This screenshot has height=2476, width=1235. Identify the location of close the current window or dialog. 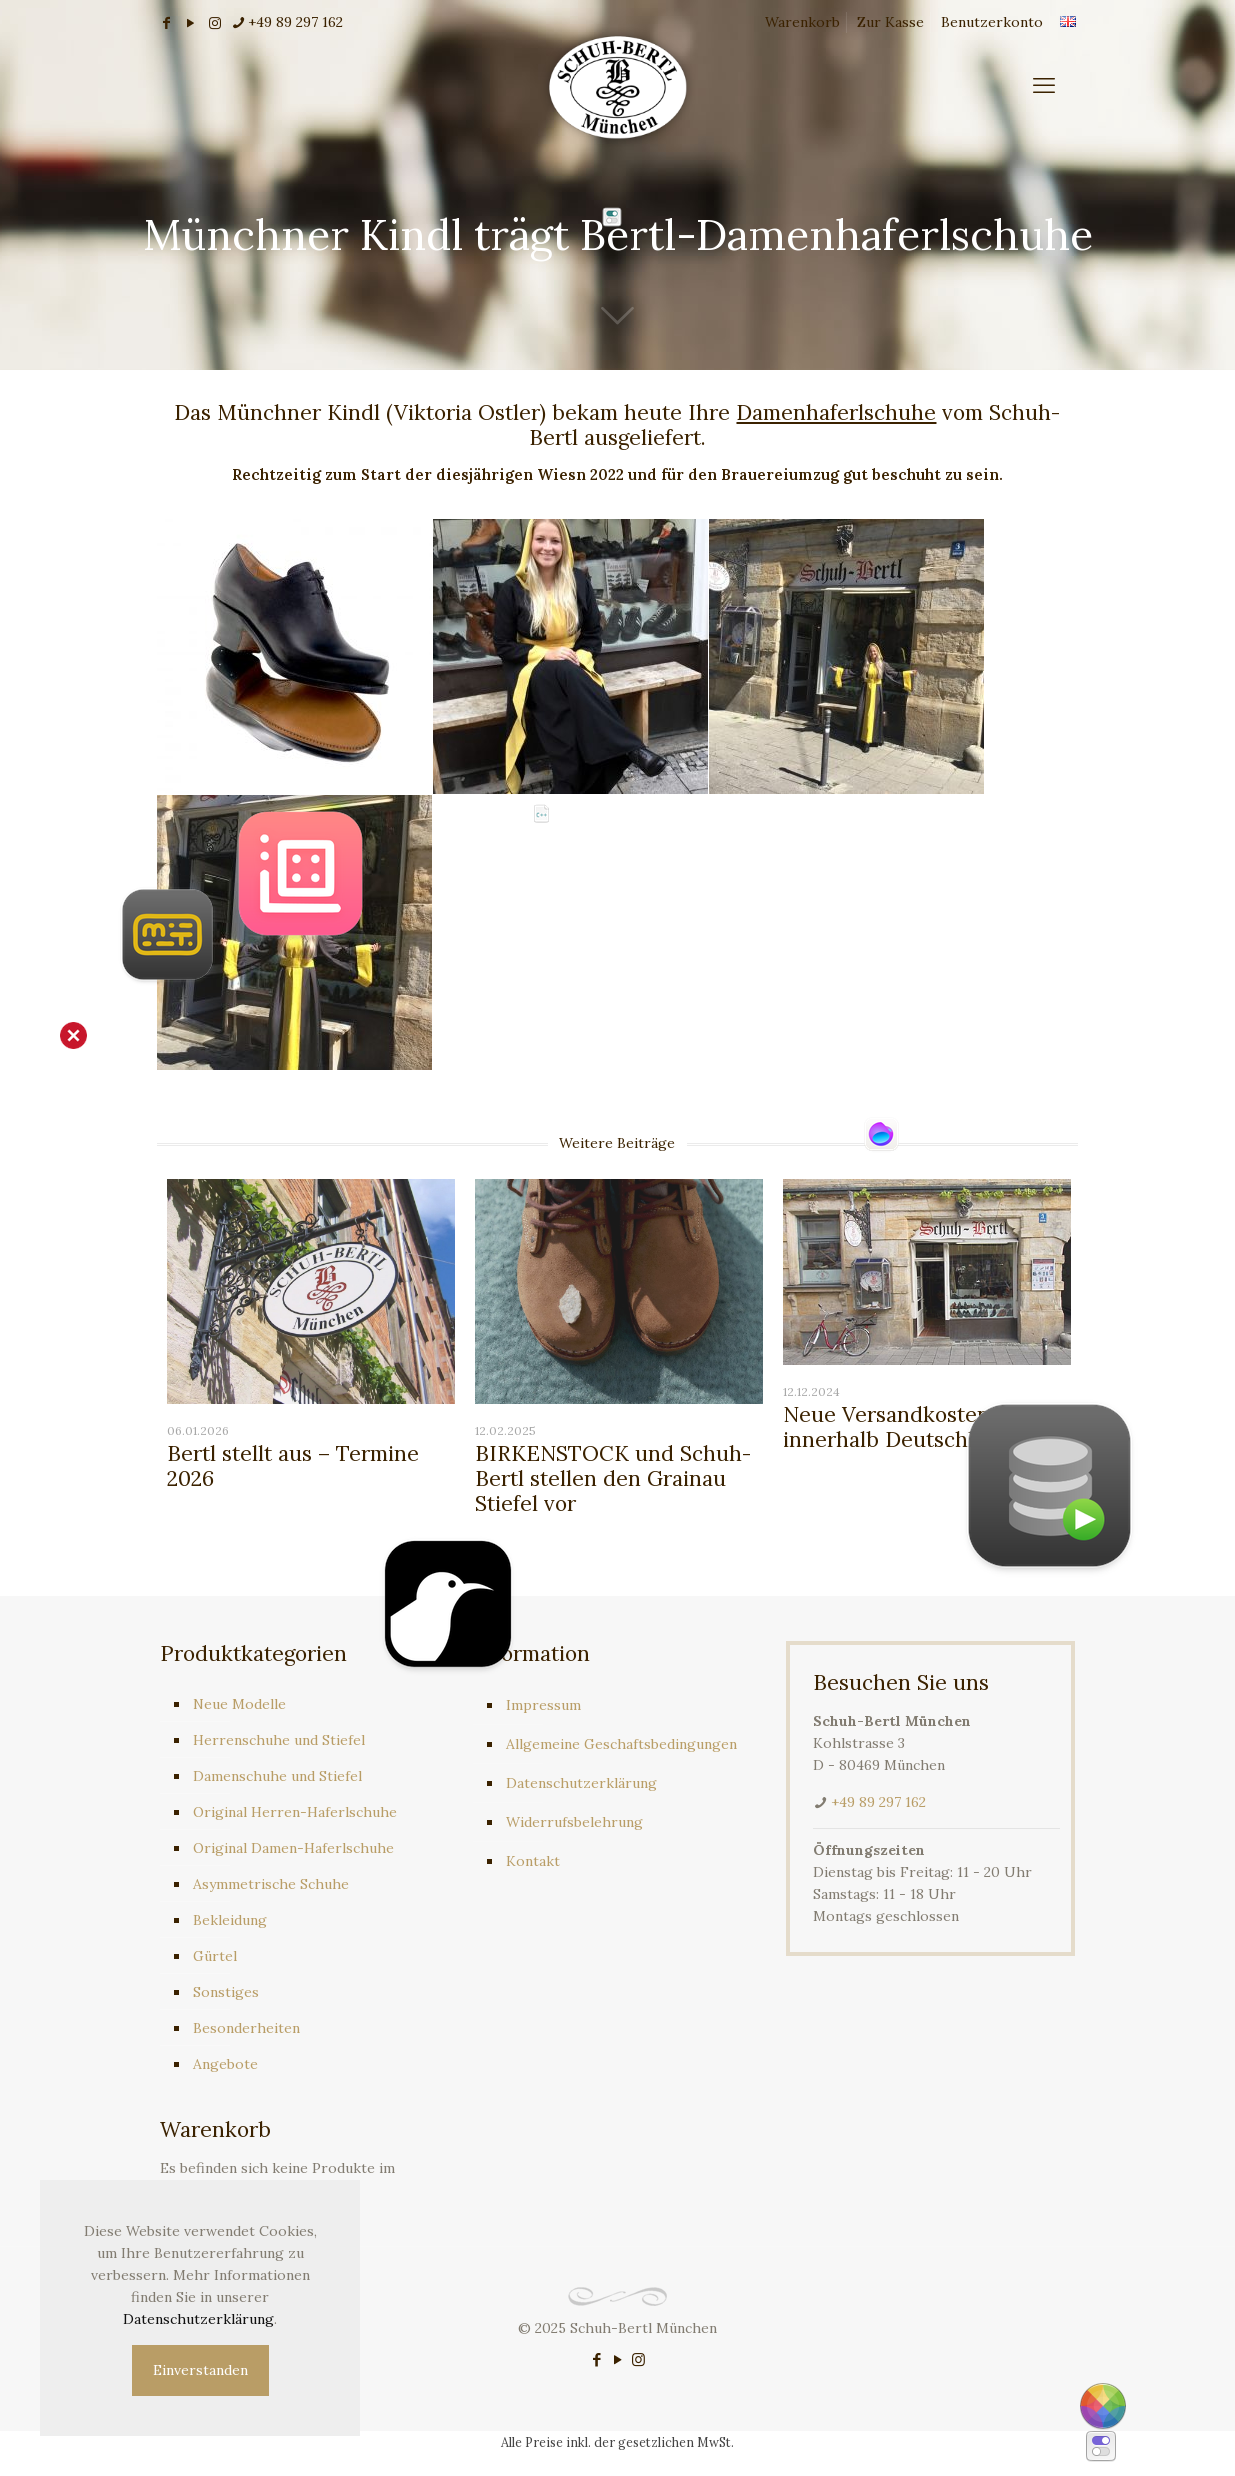
(73, 1035).